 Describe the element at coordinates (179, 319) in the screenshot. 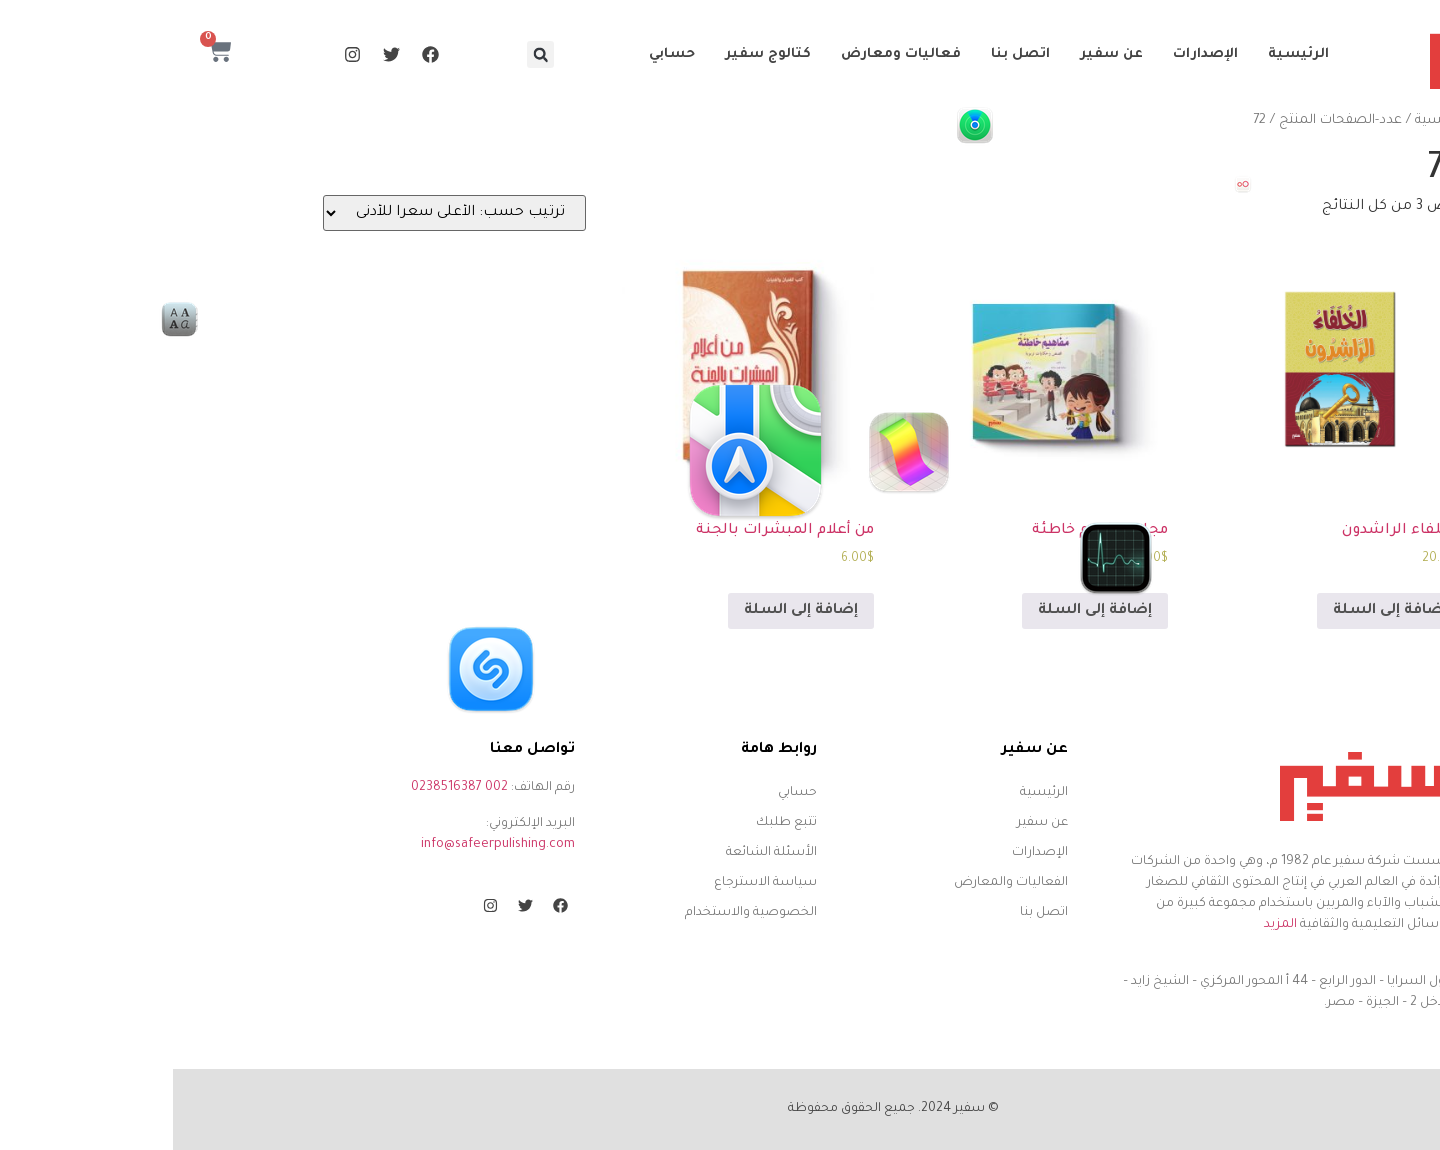

I see `open font book to manage installed fonts` at that location.